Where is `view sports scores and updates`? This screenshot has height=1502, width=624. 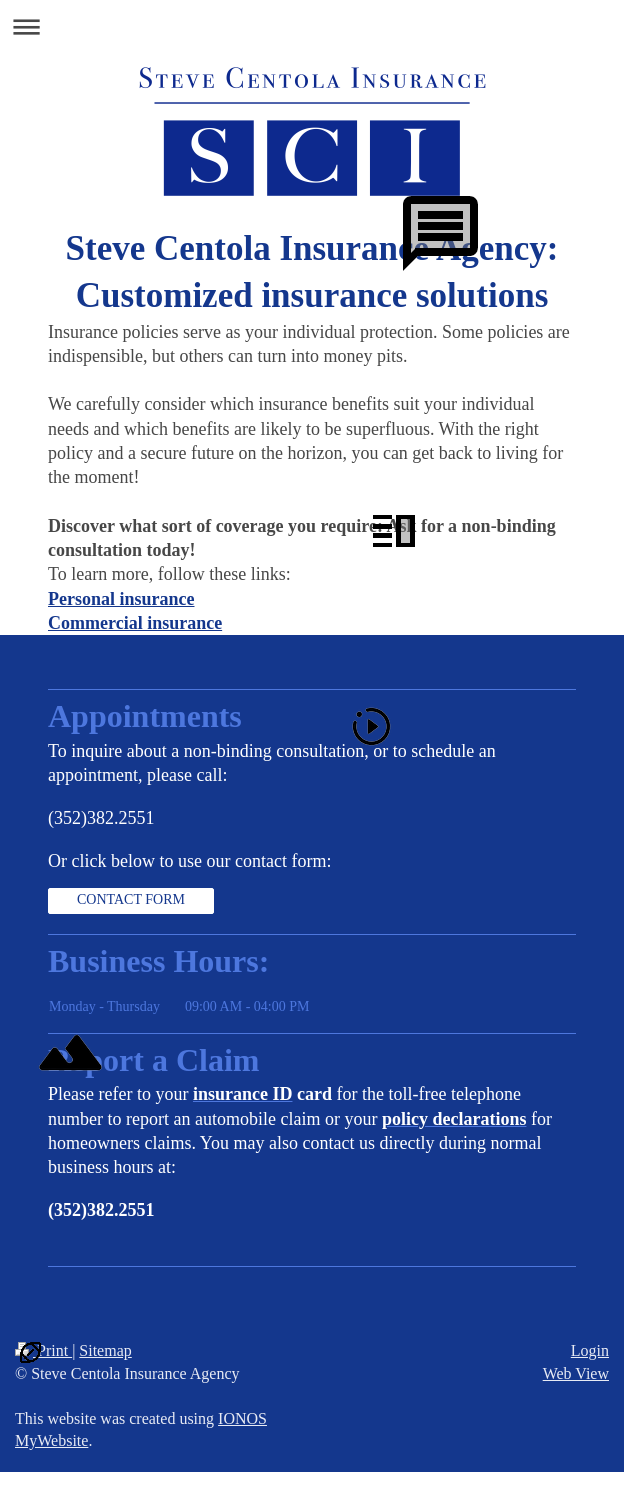 view sports scores and updates is located at coordinates (30, 1352).